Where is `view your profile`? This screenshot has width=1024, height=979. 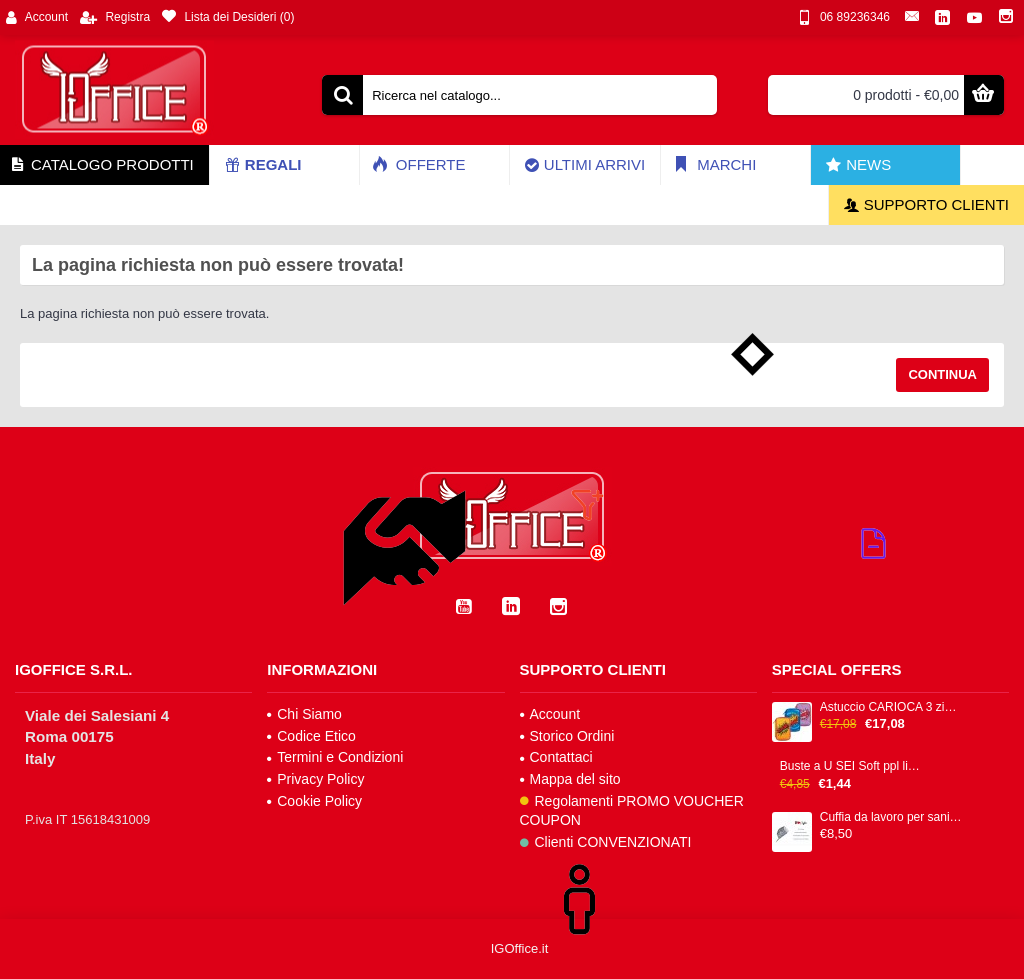
view your profile is located at coordinates (579, 900).